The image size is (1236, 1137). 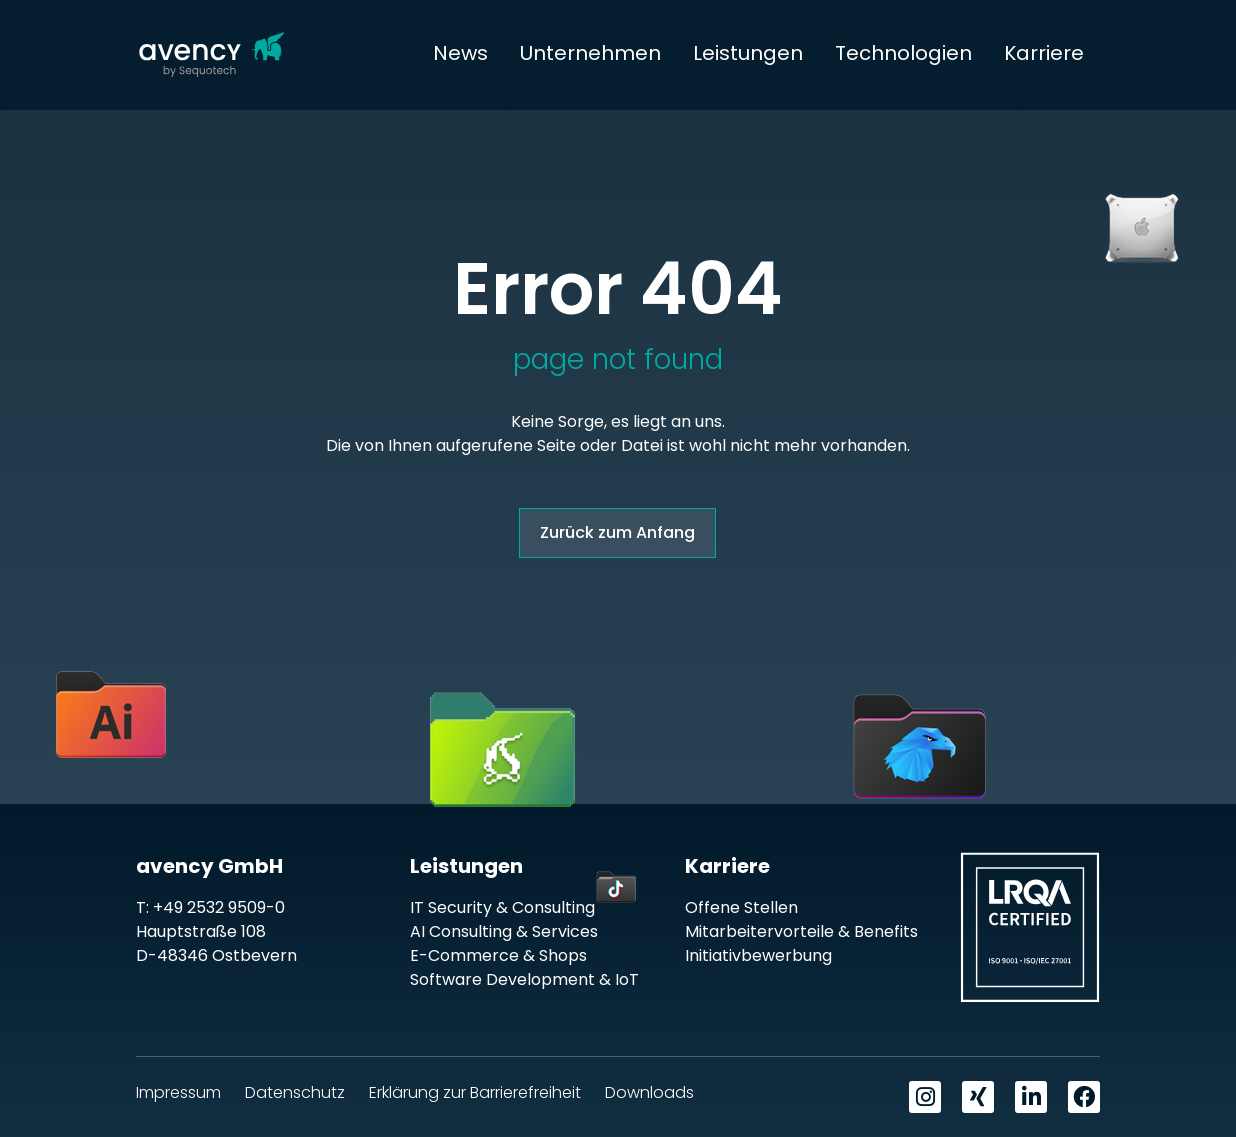 What do you see at coordinates (616, 888) in the screenshot?
I see `open folder containing TikTok downloads` at bounding box center [616, 888].